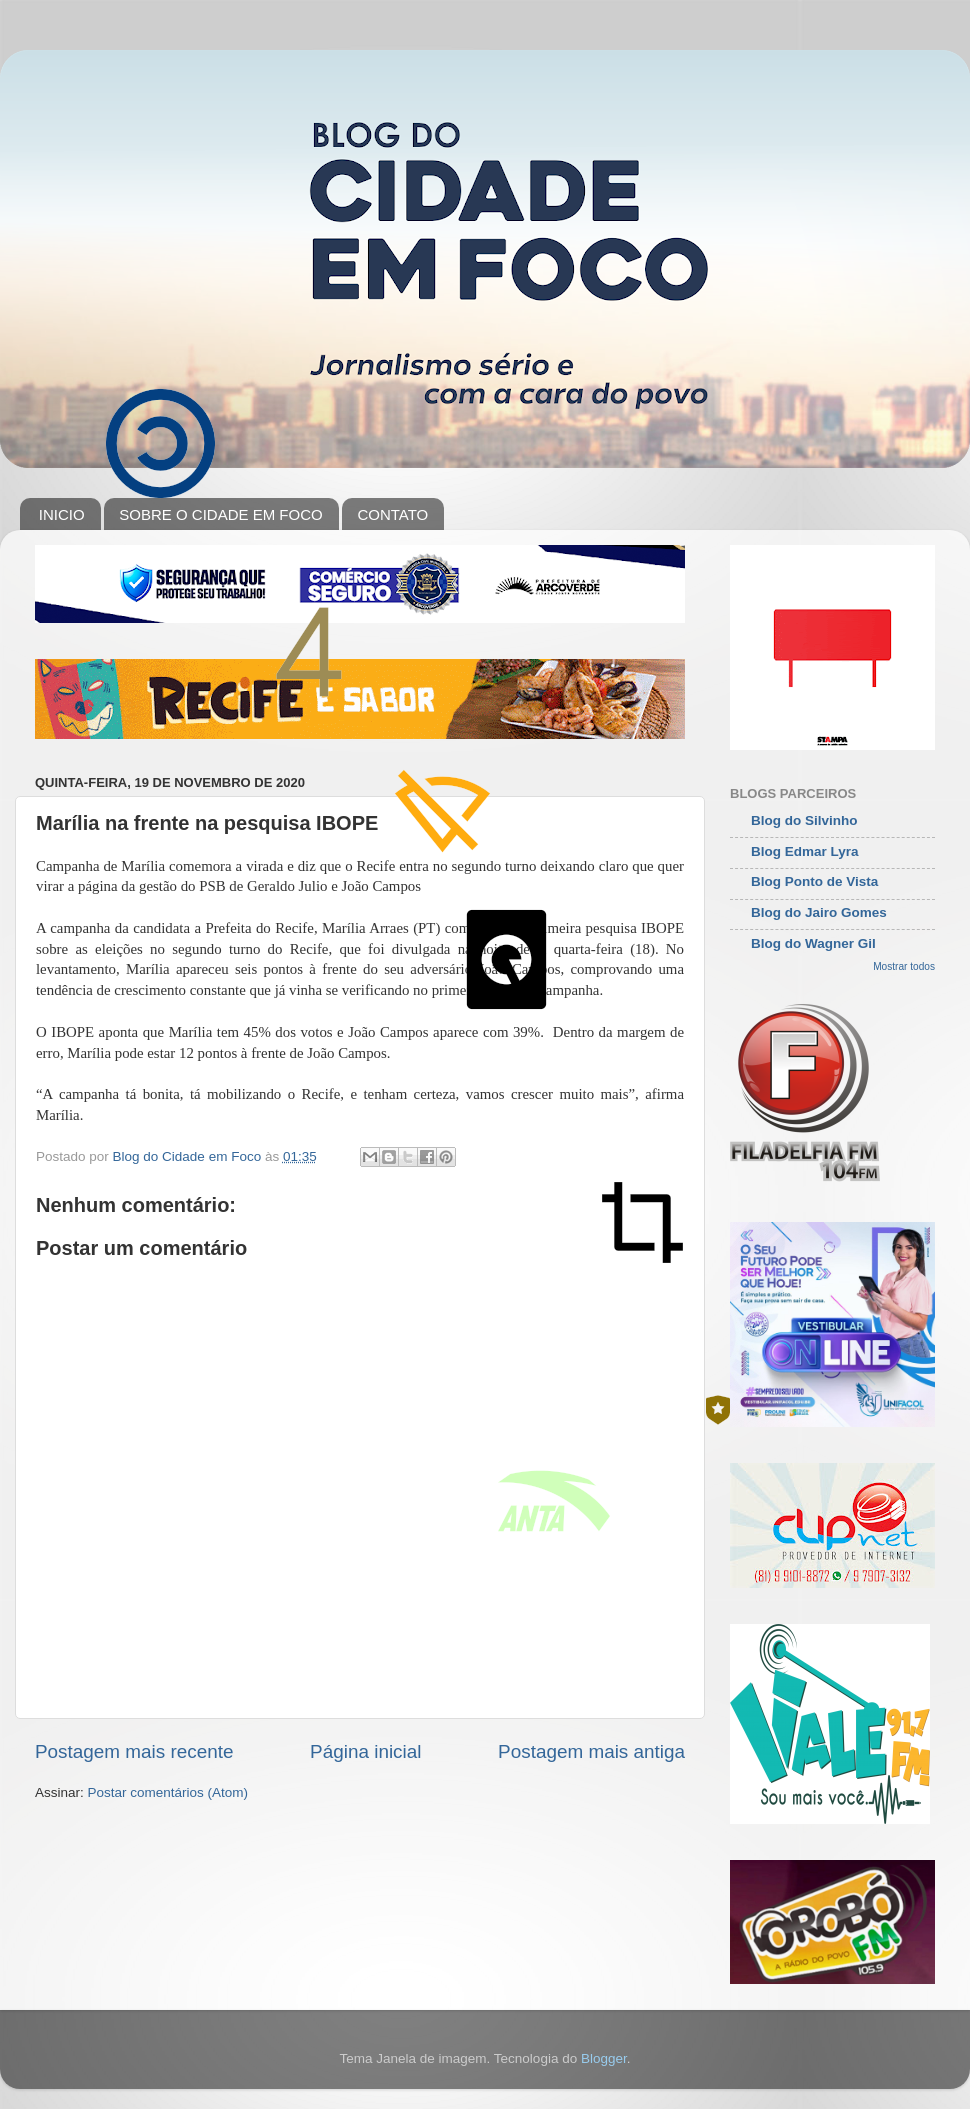  What do you see at coordinates (160, 443) in the screenshot?
I see `indicates copyleft licensing for content or software` at bounding box center [160, 443].